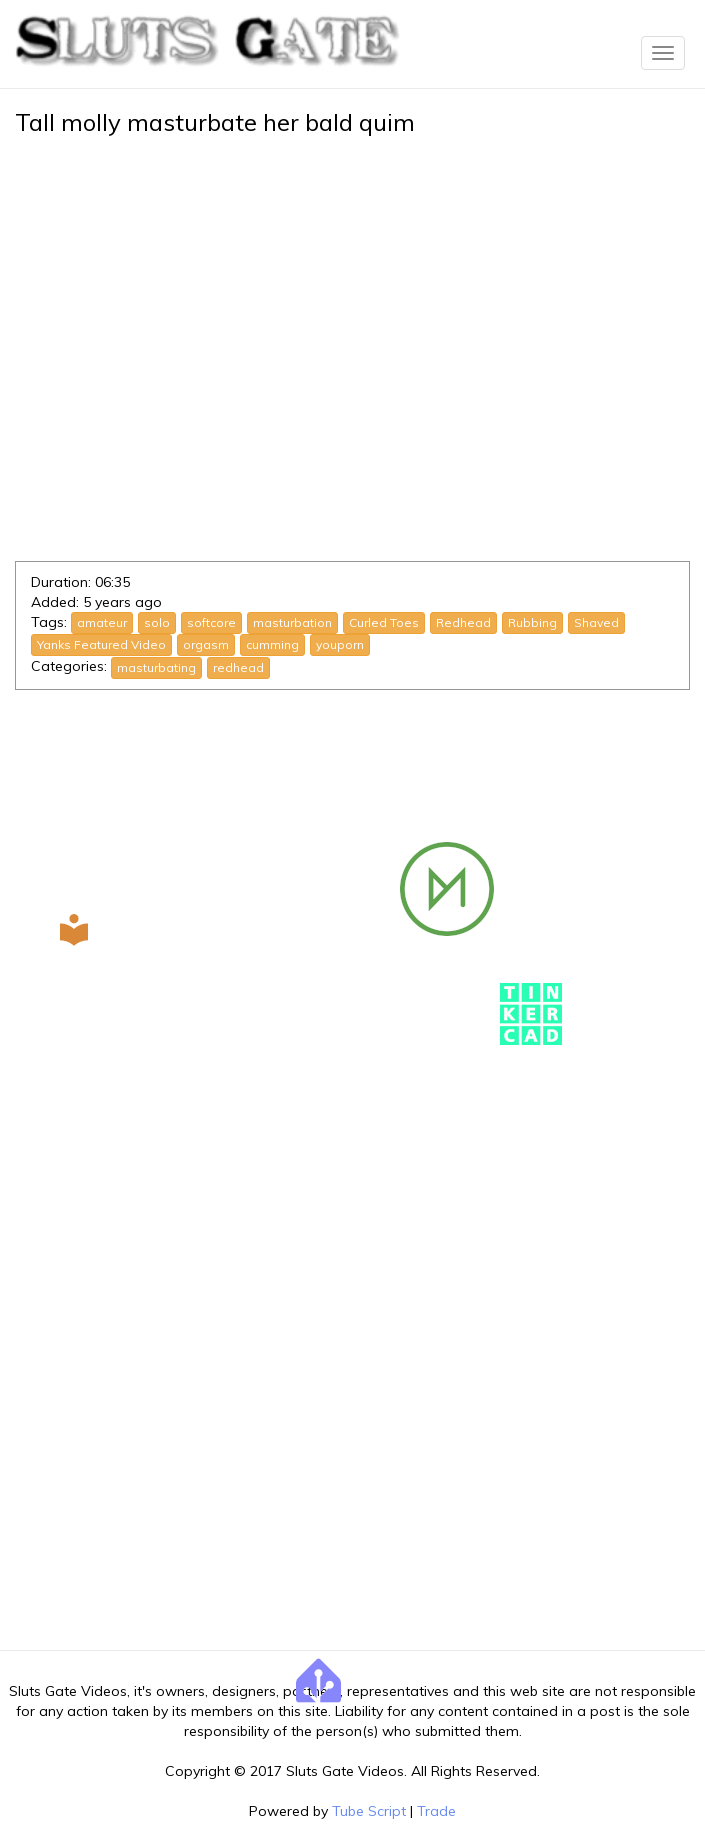 This screenshot has height=1848, width=705. What do you see at coordinates (74, 930) in the screenshot?
I see `electron-builder logo` at bounding box center [74, 930].